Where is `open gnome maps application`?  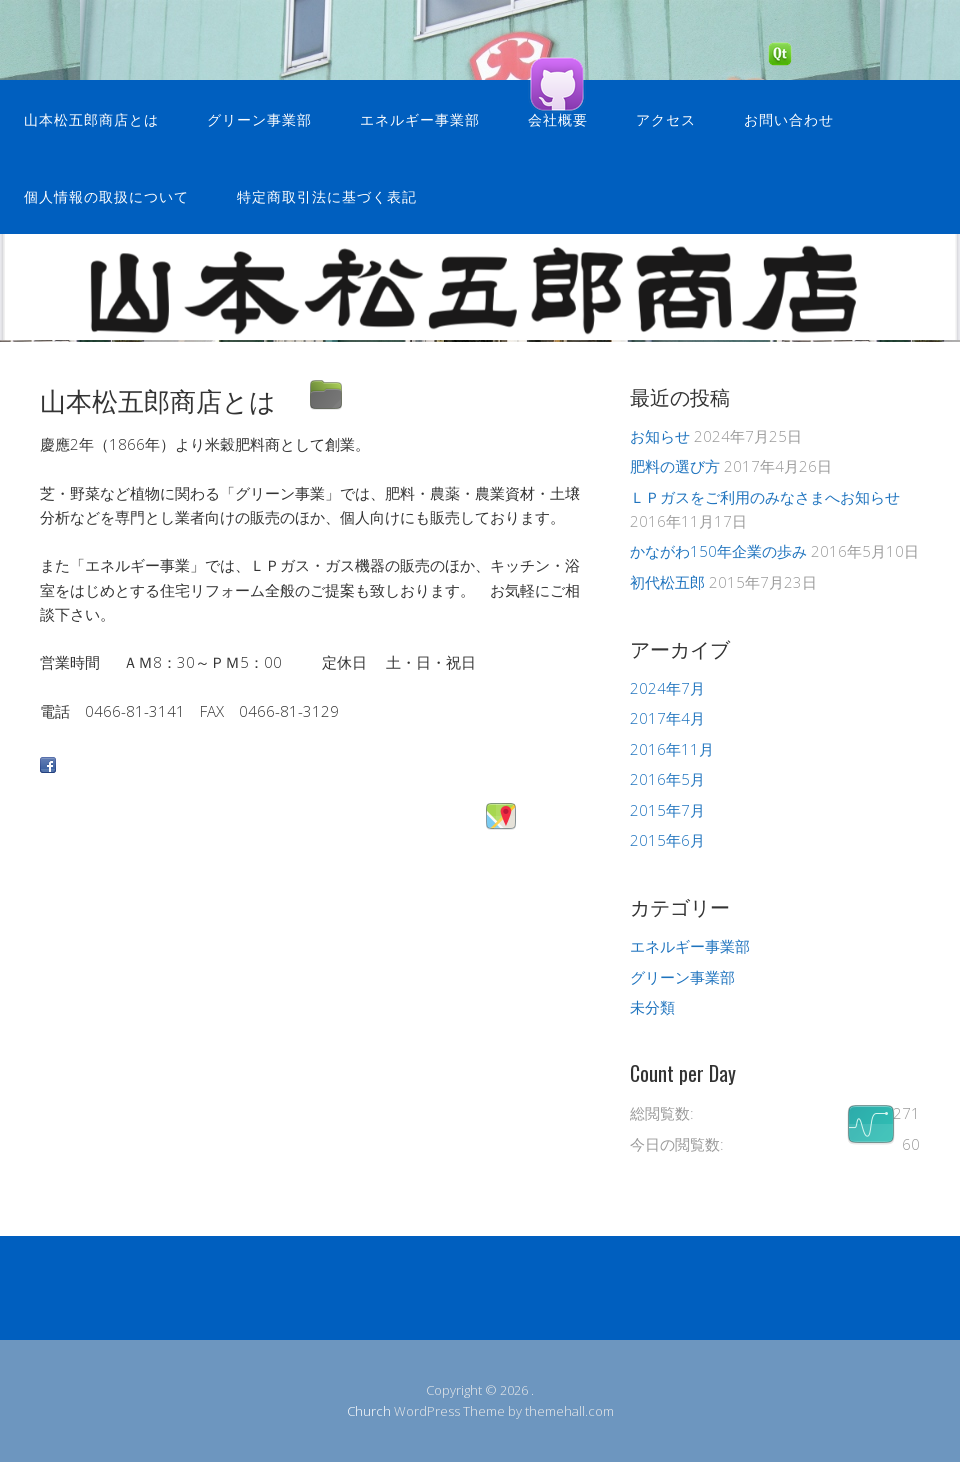 open gnome maps application is located at coordinates (501, 816).